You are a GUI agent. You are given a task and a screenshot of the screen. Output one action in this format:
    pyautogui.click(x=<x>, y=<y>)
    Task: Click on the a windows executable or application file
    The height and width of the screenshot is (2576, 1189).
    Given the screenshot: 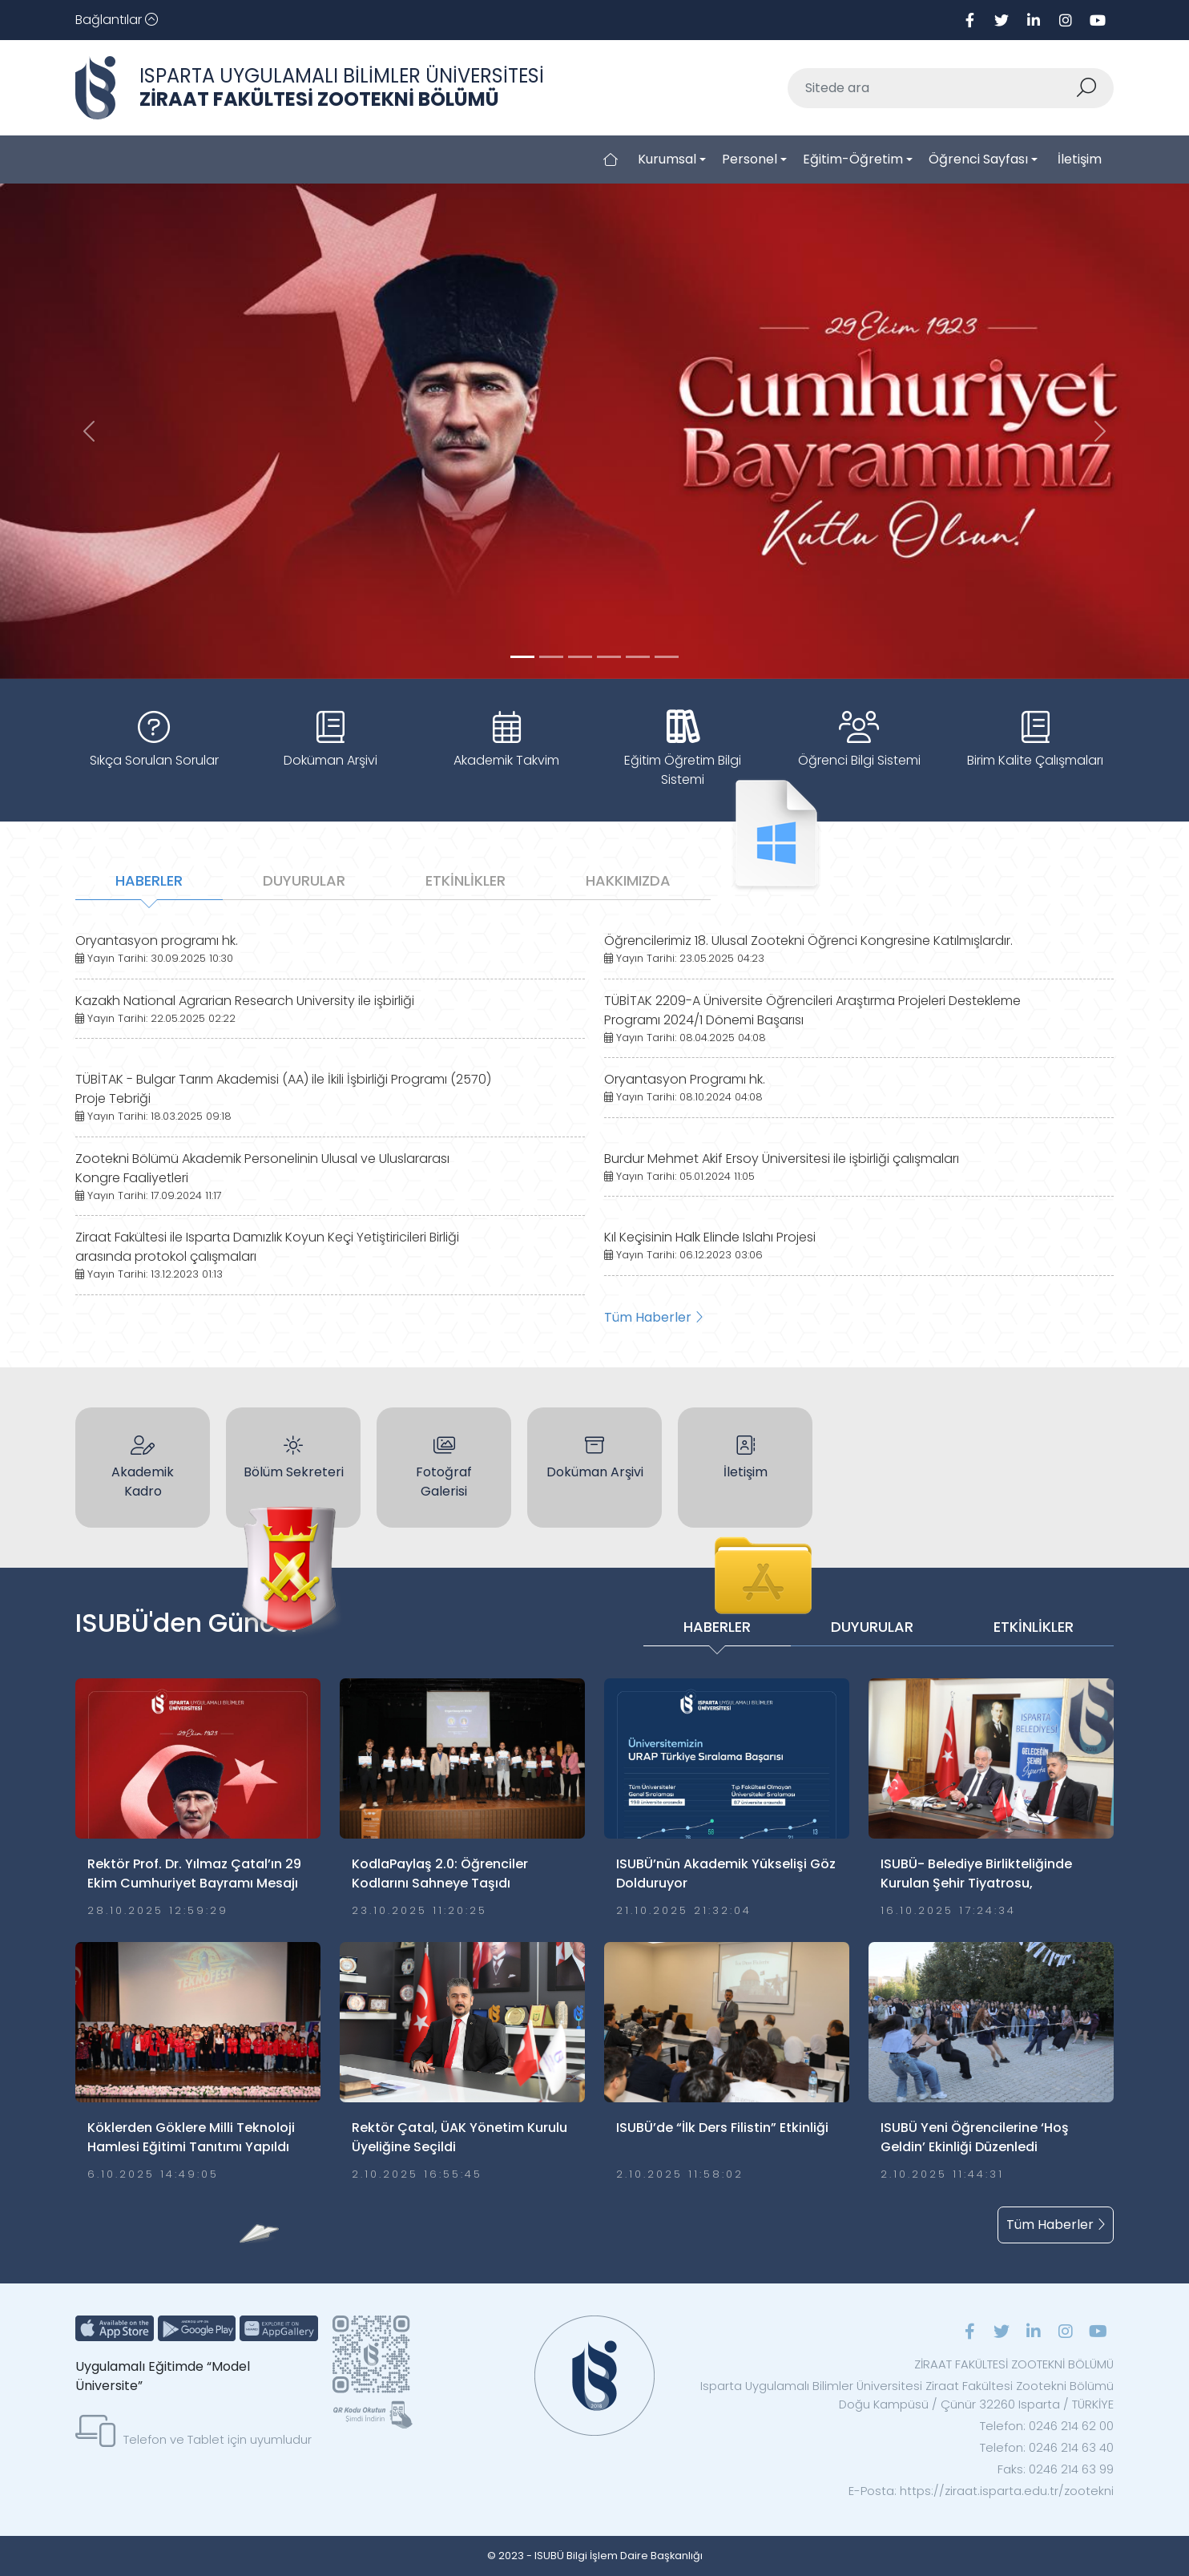 What is the action you would take?
    pyautogui.click(x=776, y=835)
    